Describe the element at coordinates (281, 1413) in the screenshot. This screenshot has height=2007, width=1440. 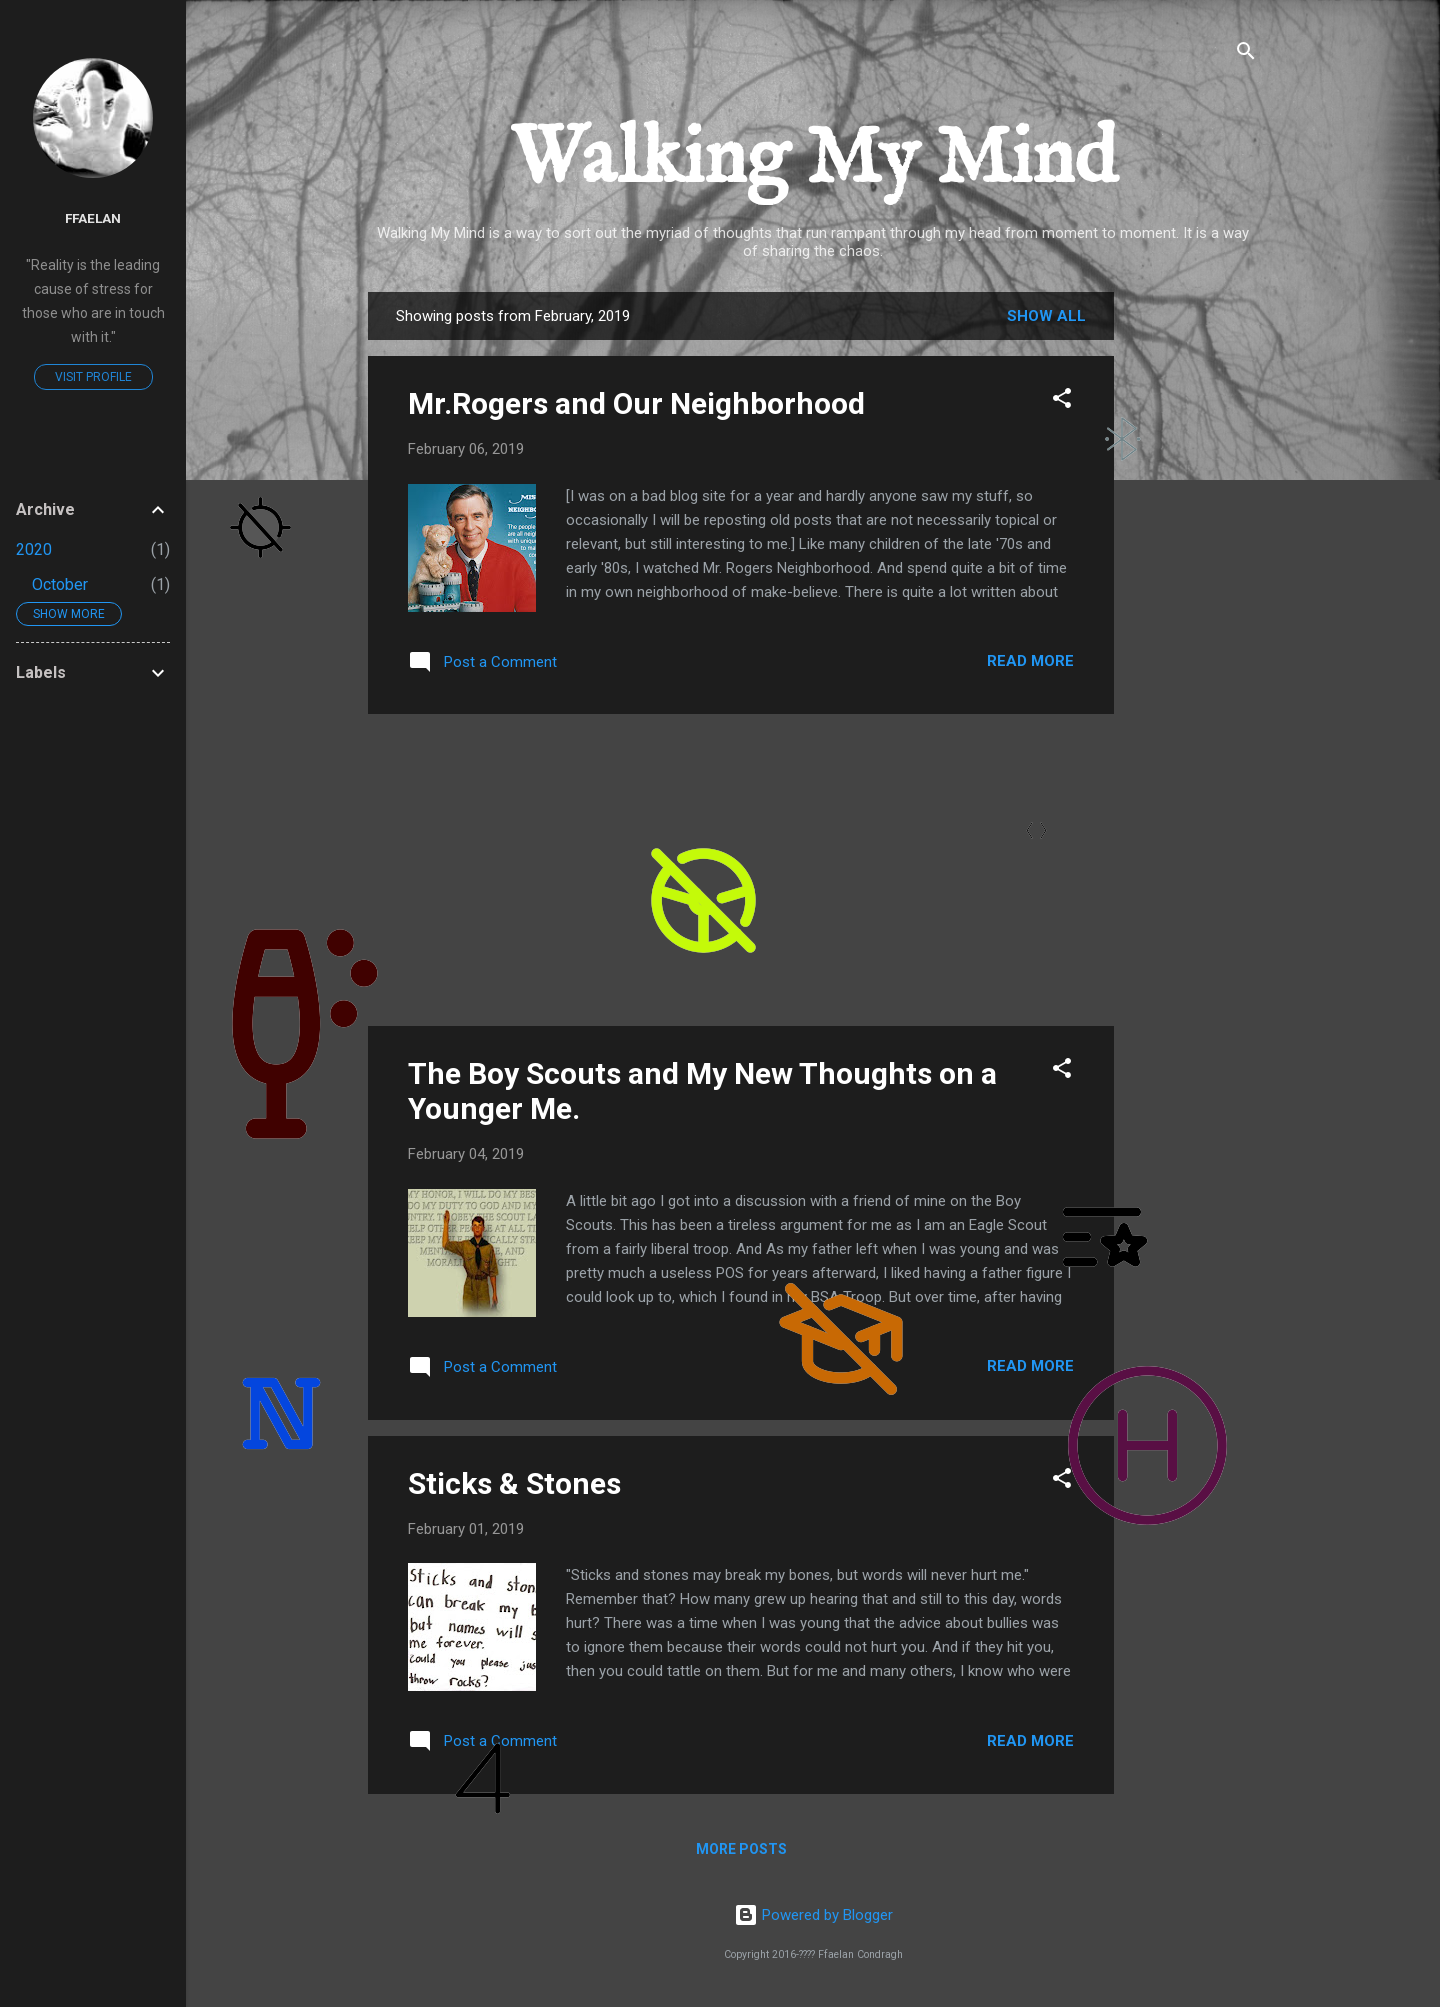
I see `open the Notion app` at that location.